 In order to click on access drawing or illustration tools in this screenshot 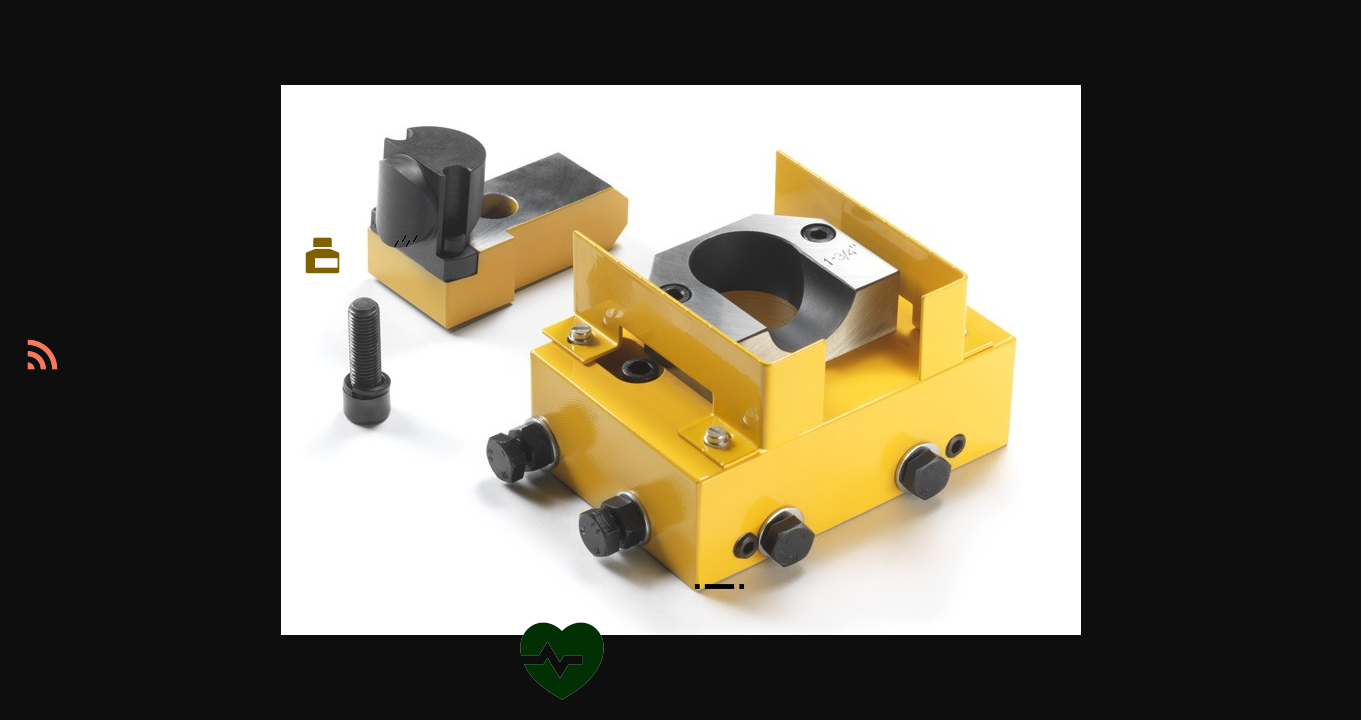, I will do `click(322, 254)`.